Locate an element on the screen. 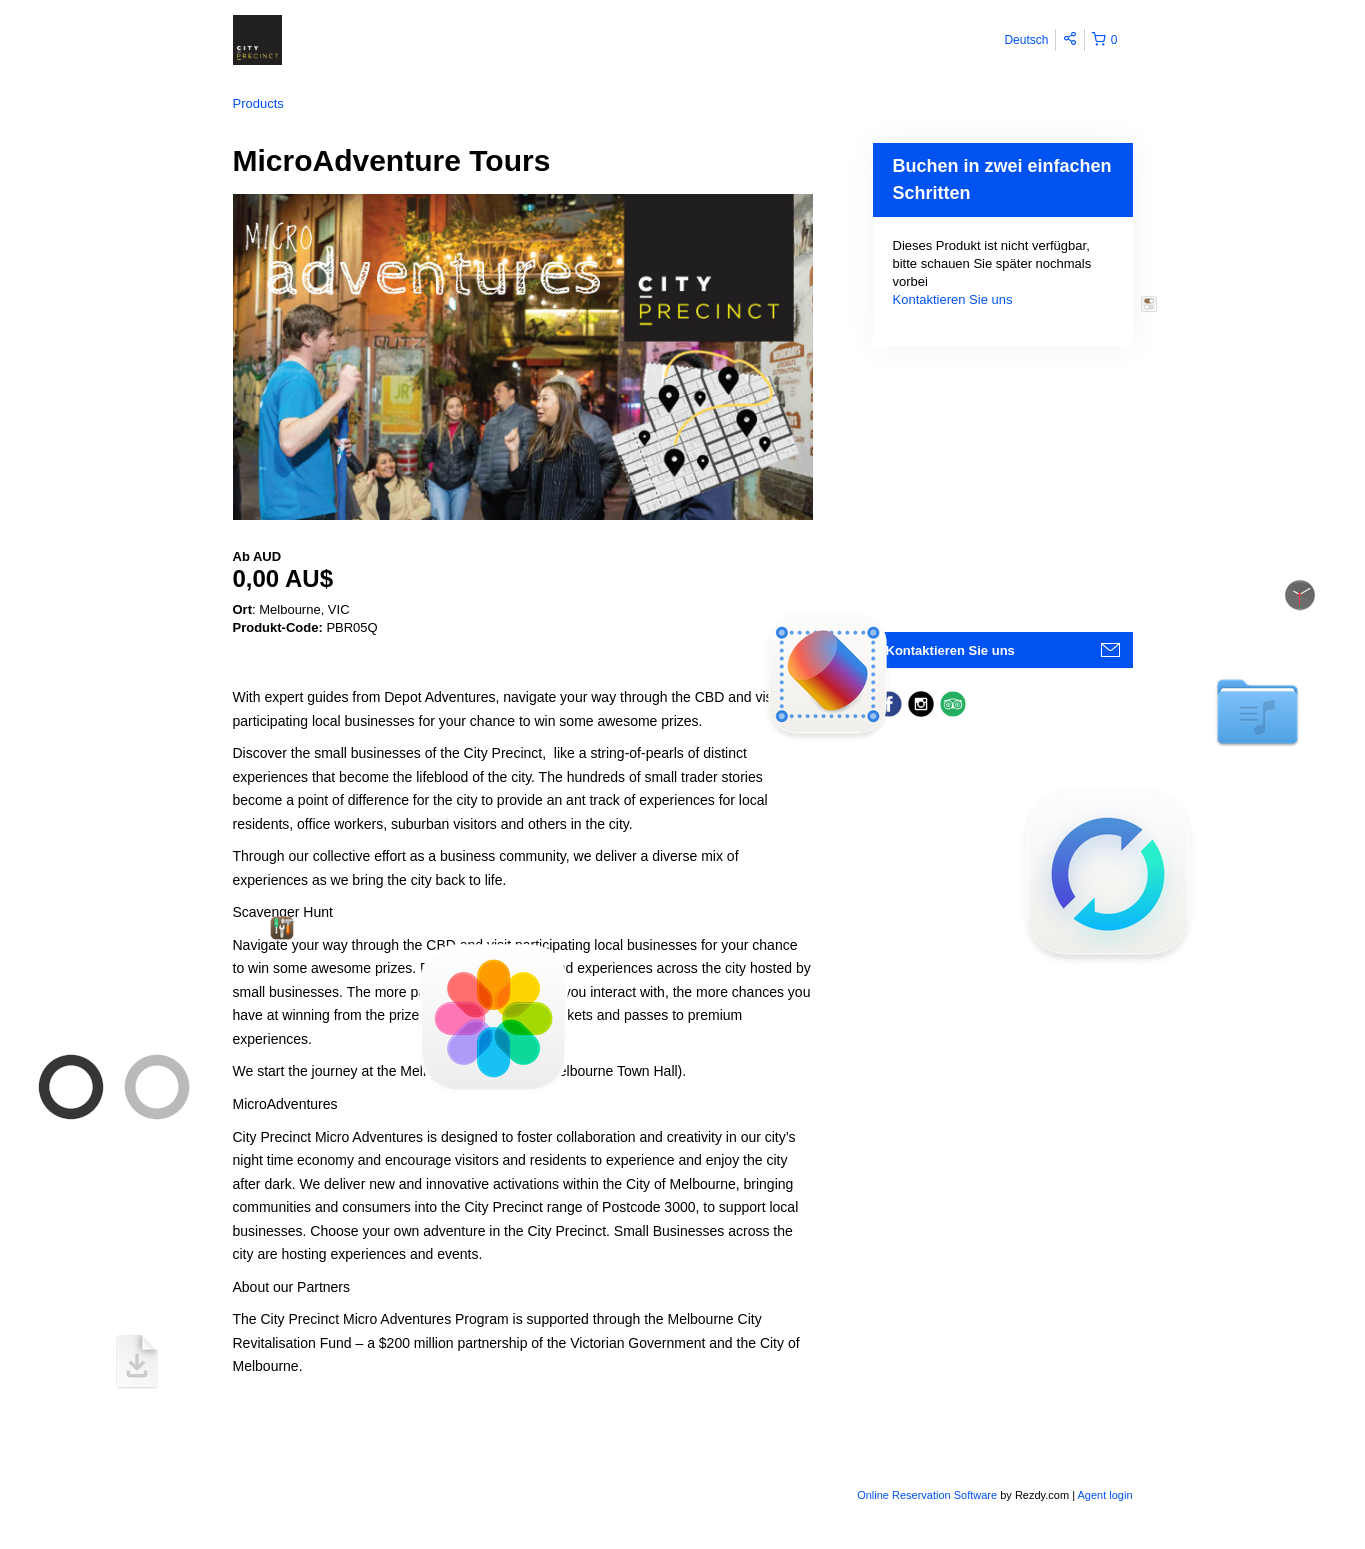  download or install a text-based configuration file is located at coordinates (137, 1362).